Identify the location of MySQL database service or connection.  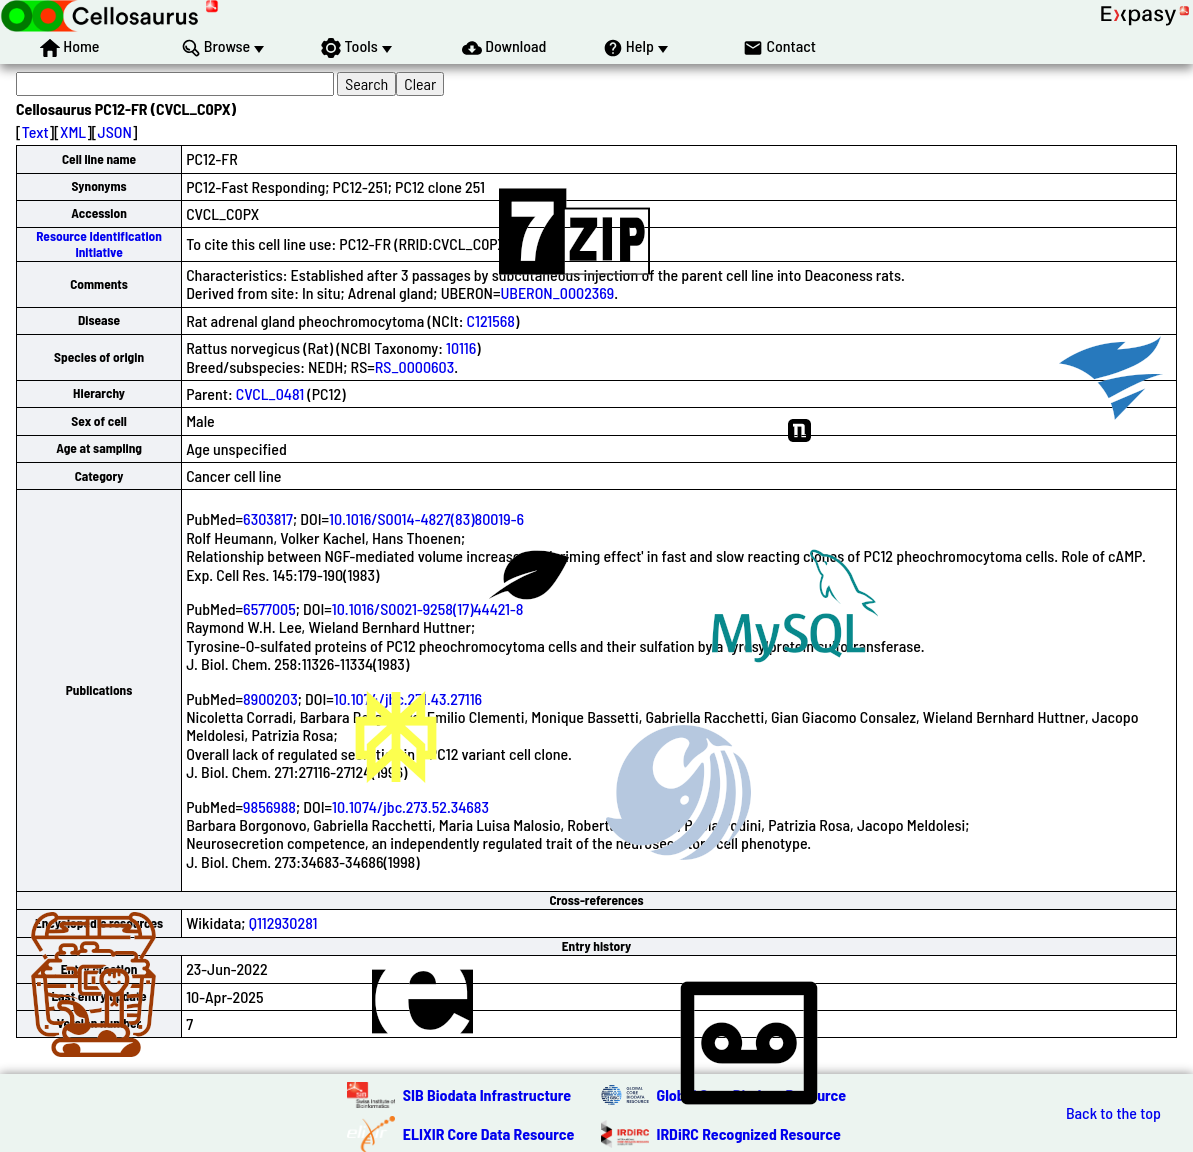
(795, 606).